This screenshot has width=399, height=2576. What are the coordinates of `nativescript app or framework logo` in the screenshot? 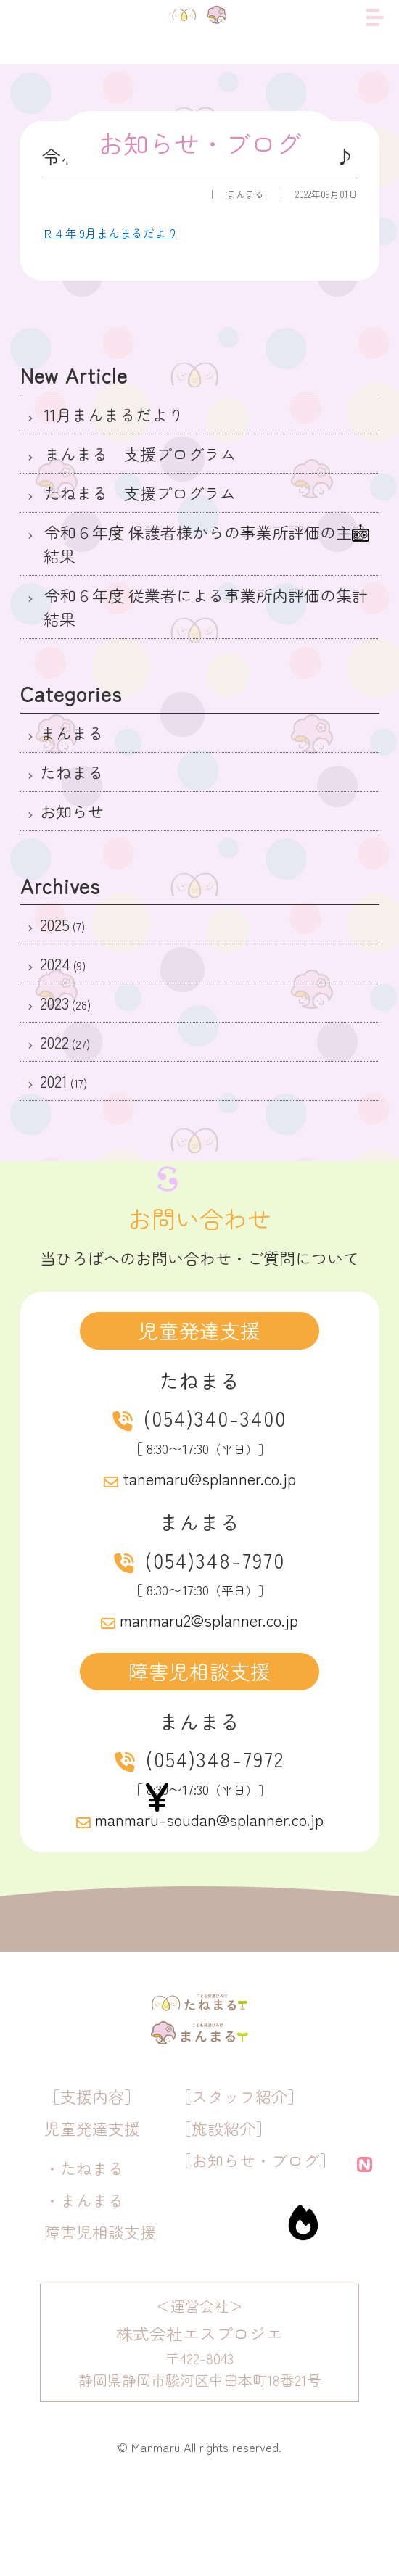 It's located at (364, 2164).